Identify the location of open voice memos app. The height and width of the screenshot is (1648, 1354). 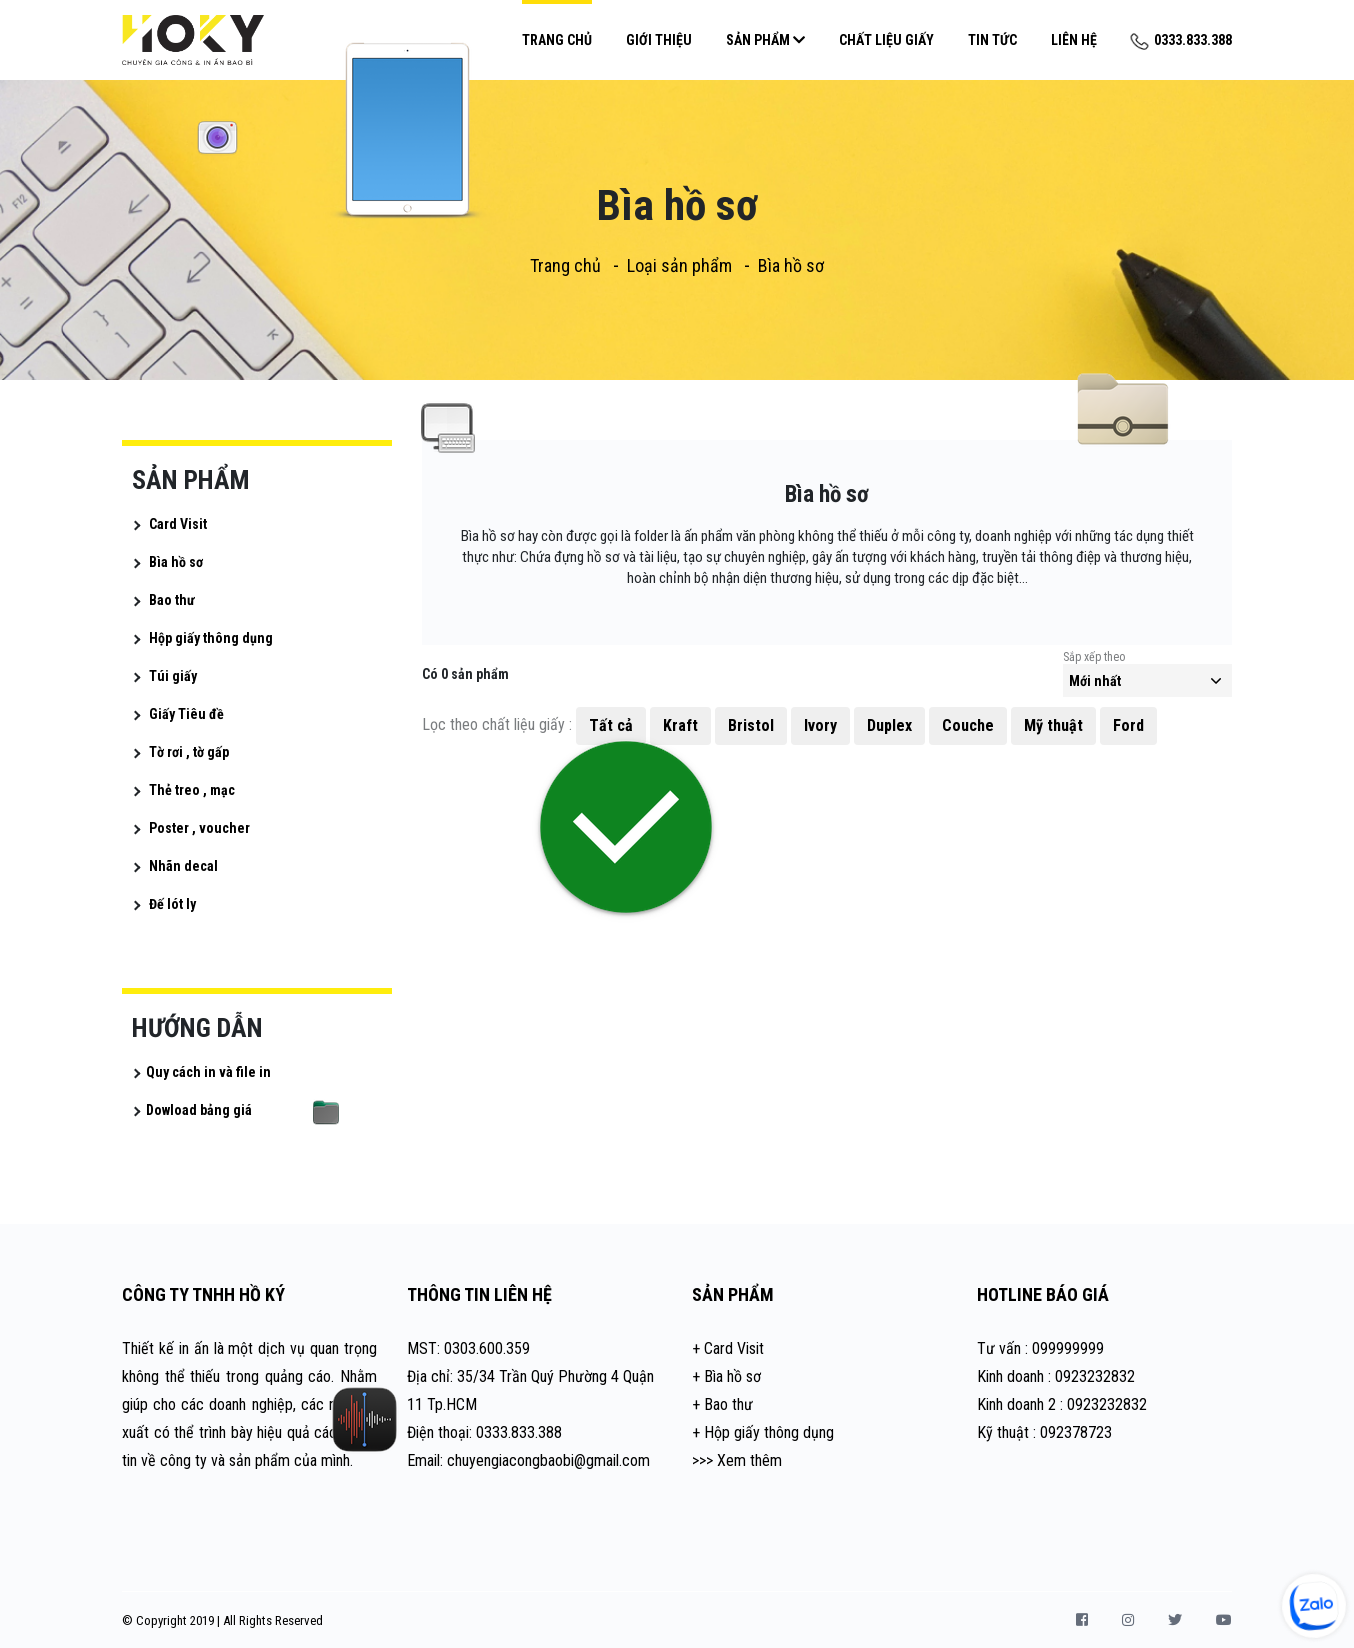
(364, 1419).